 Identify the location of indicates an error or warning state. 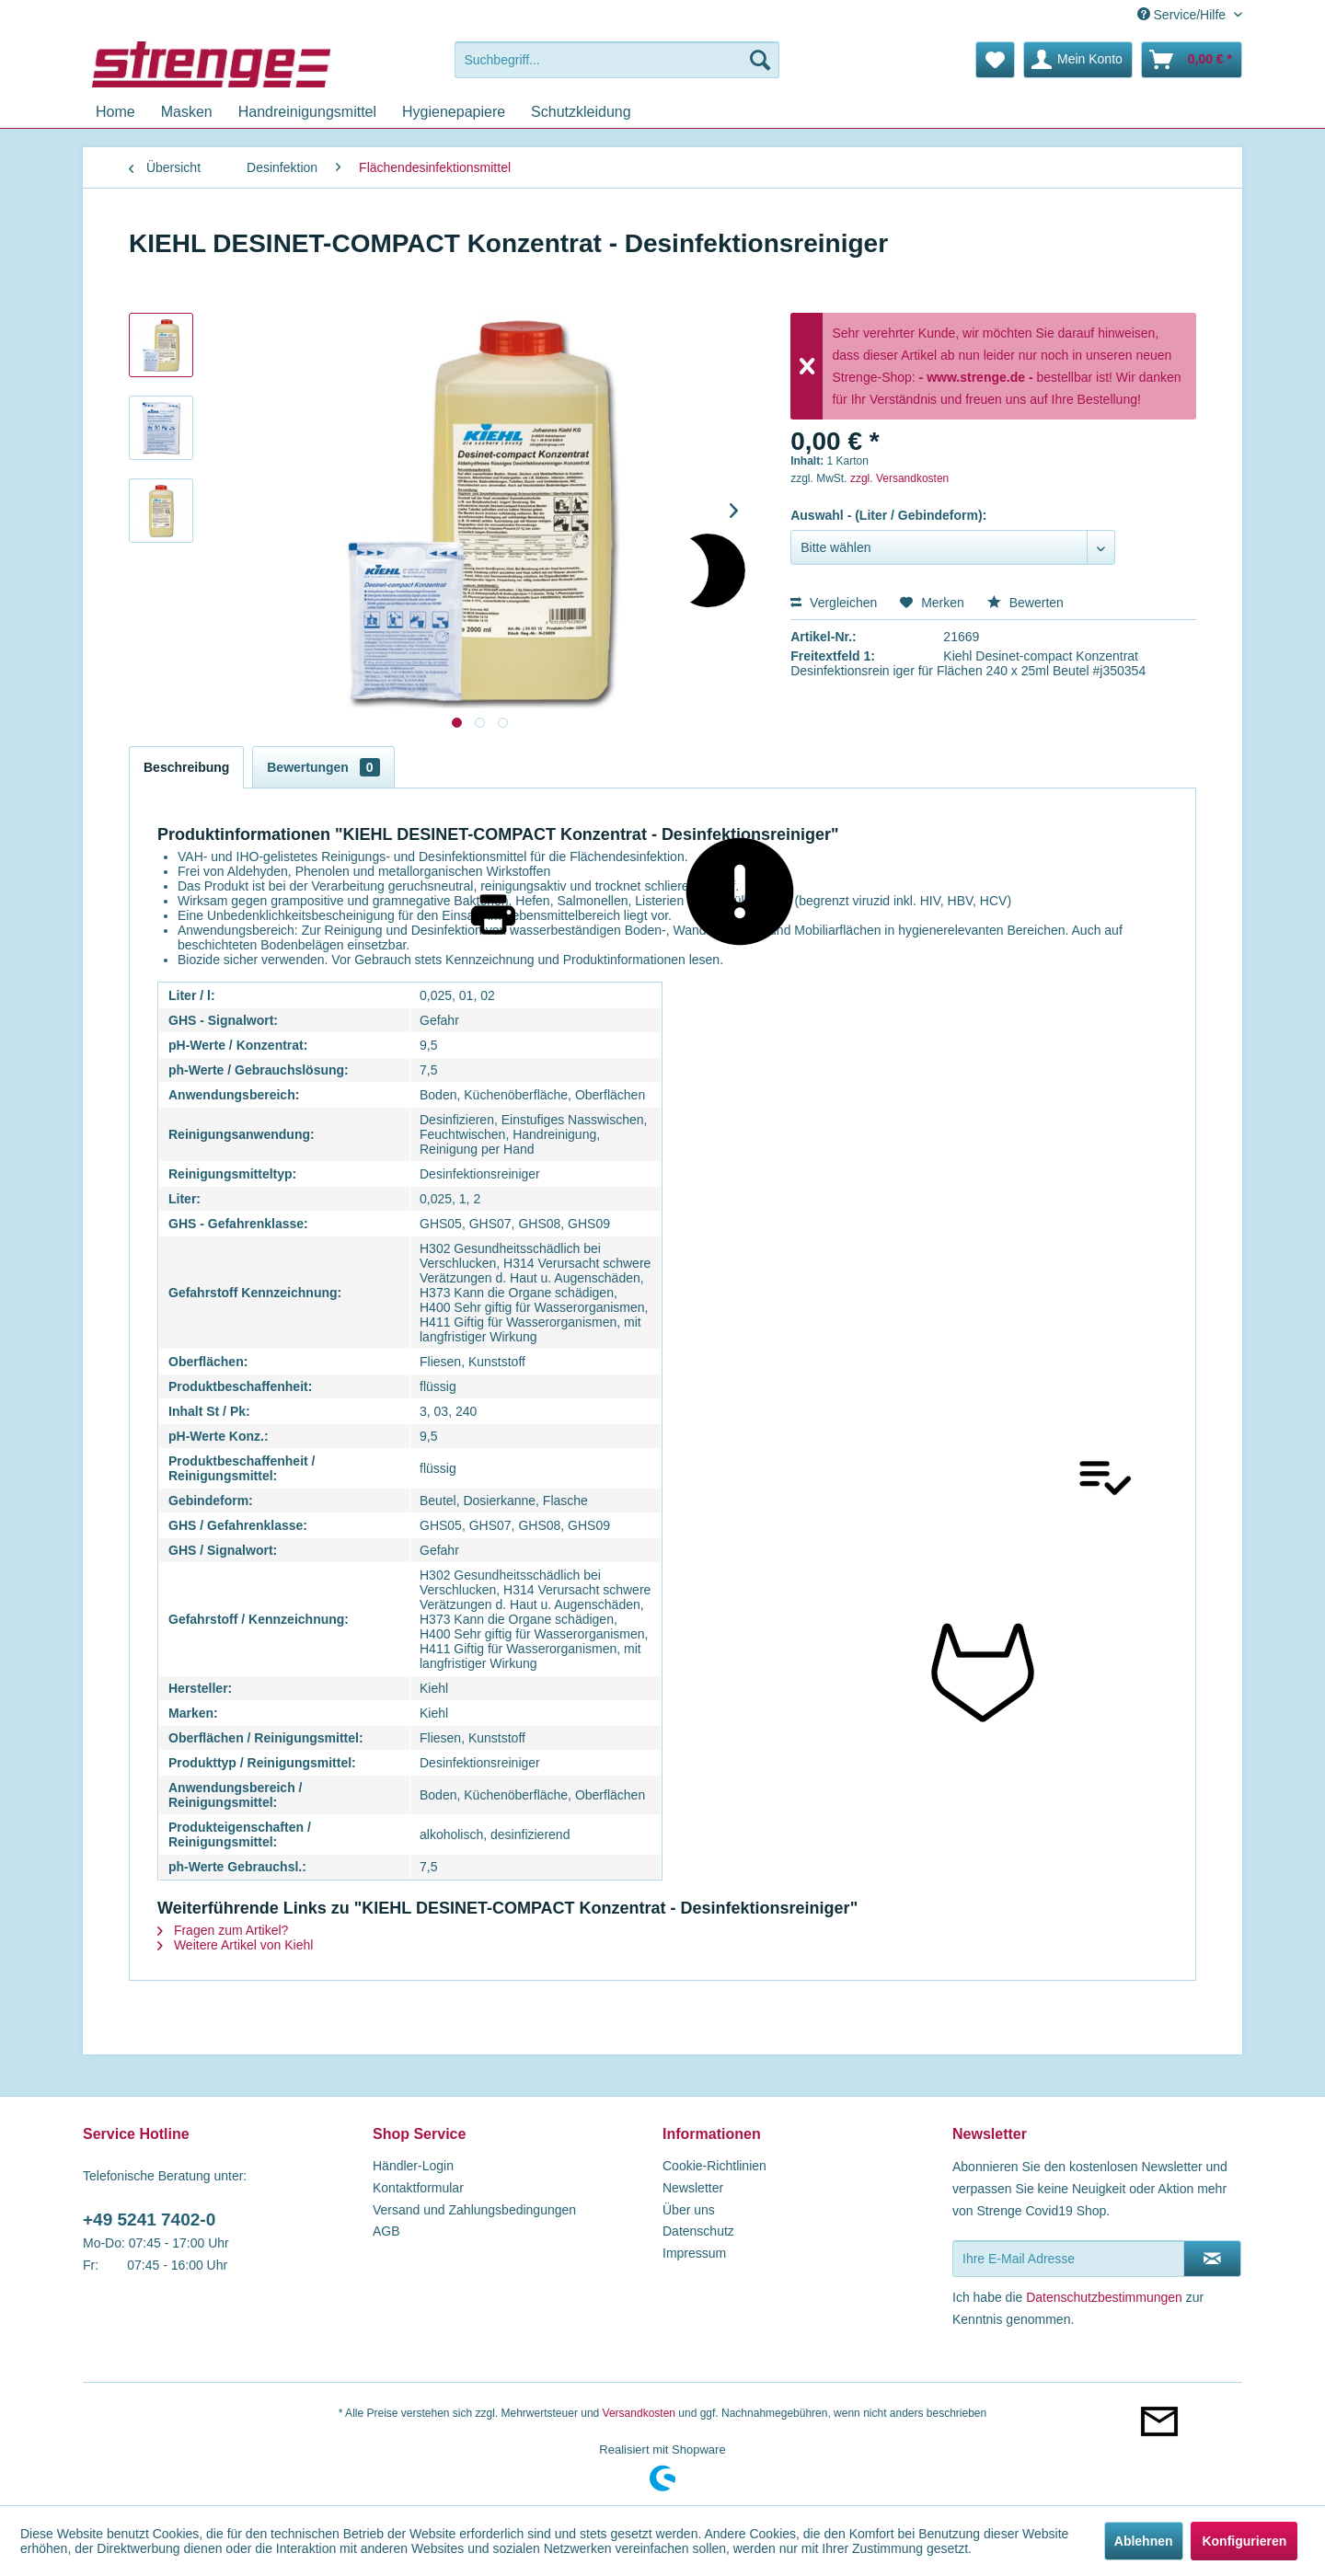
(740, 891).